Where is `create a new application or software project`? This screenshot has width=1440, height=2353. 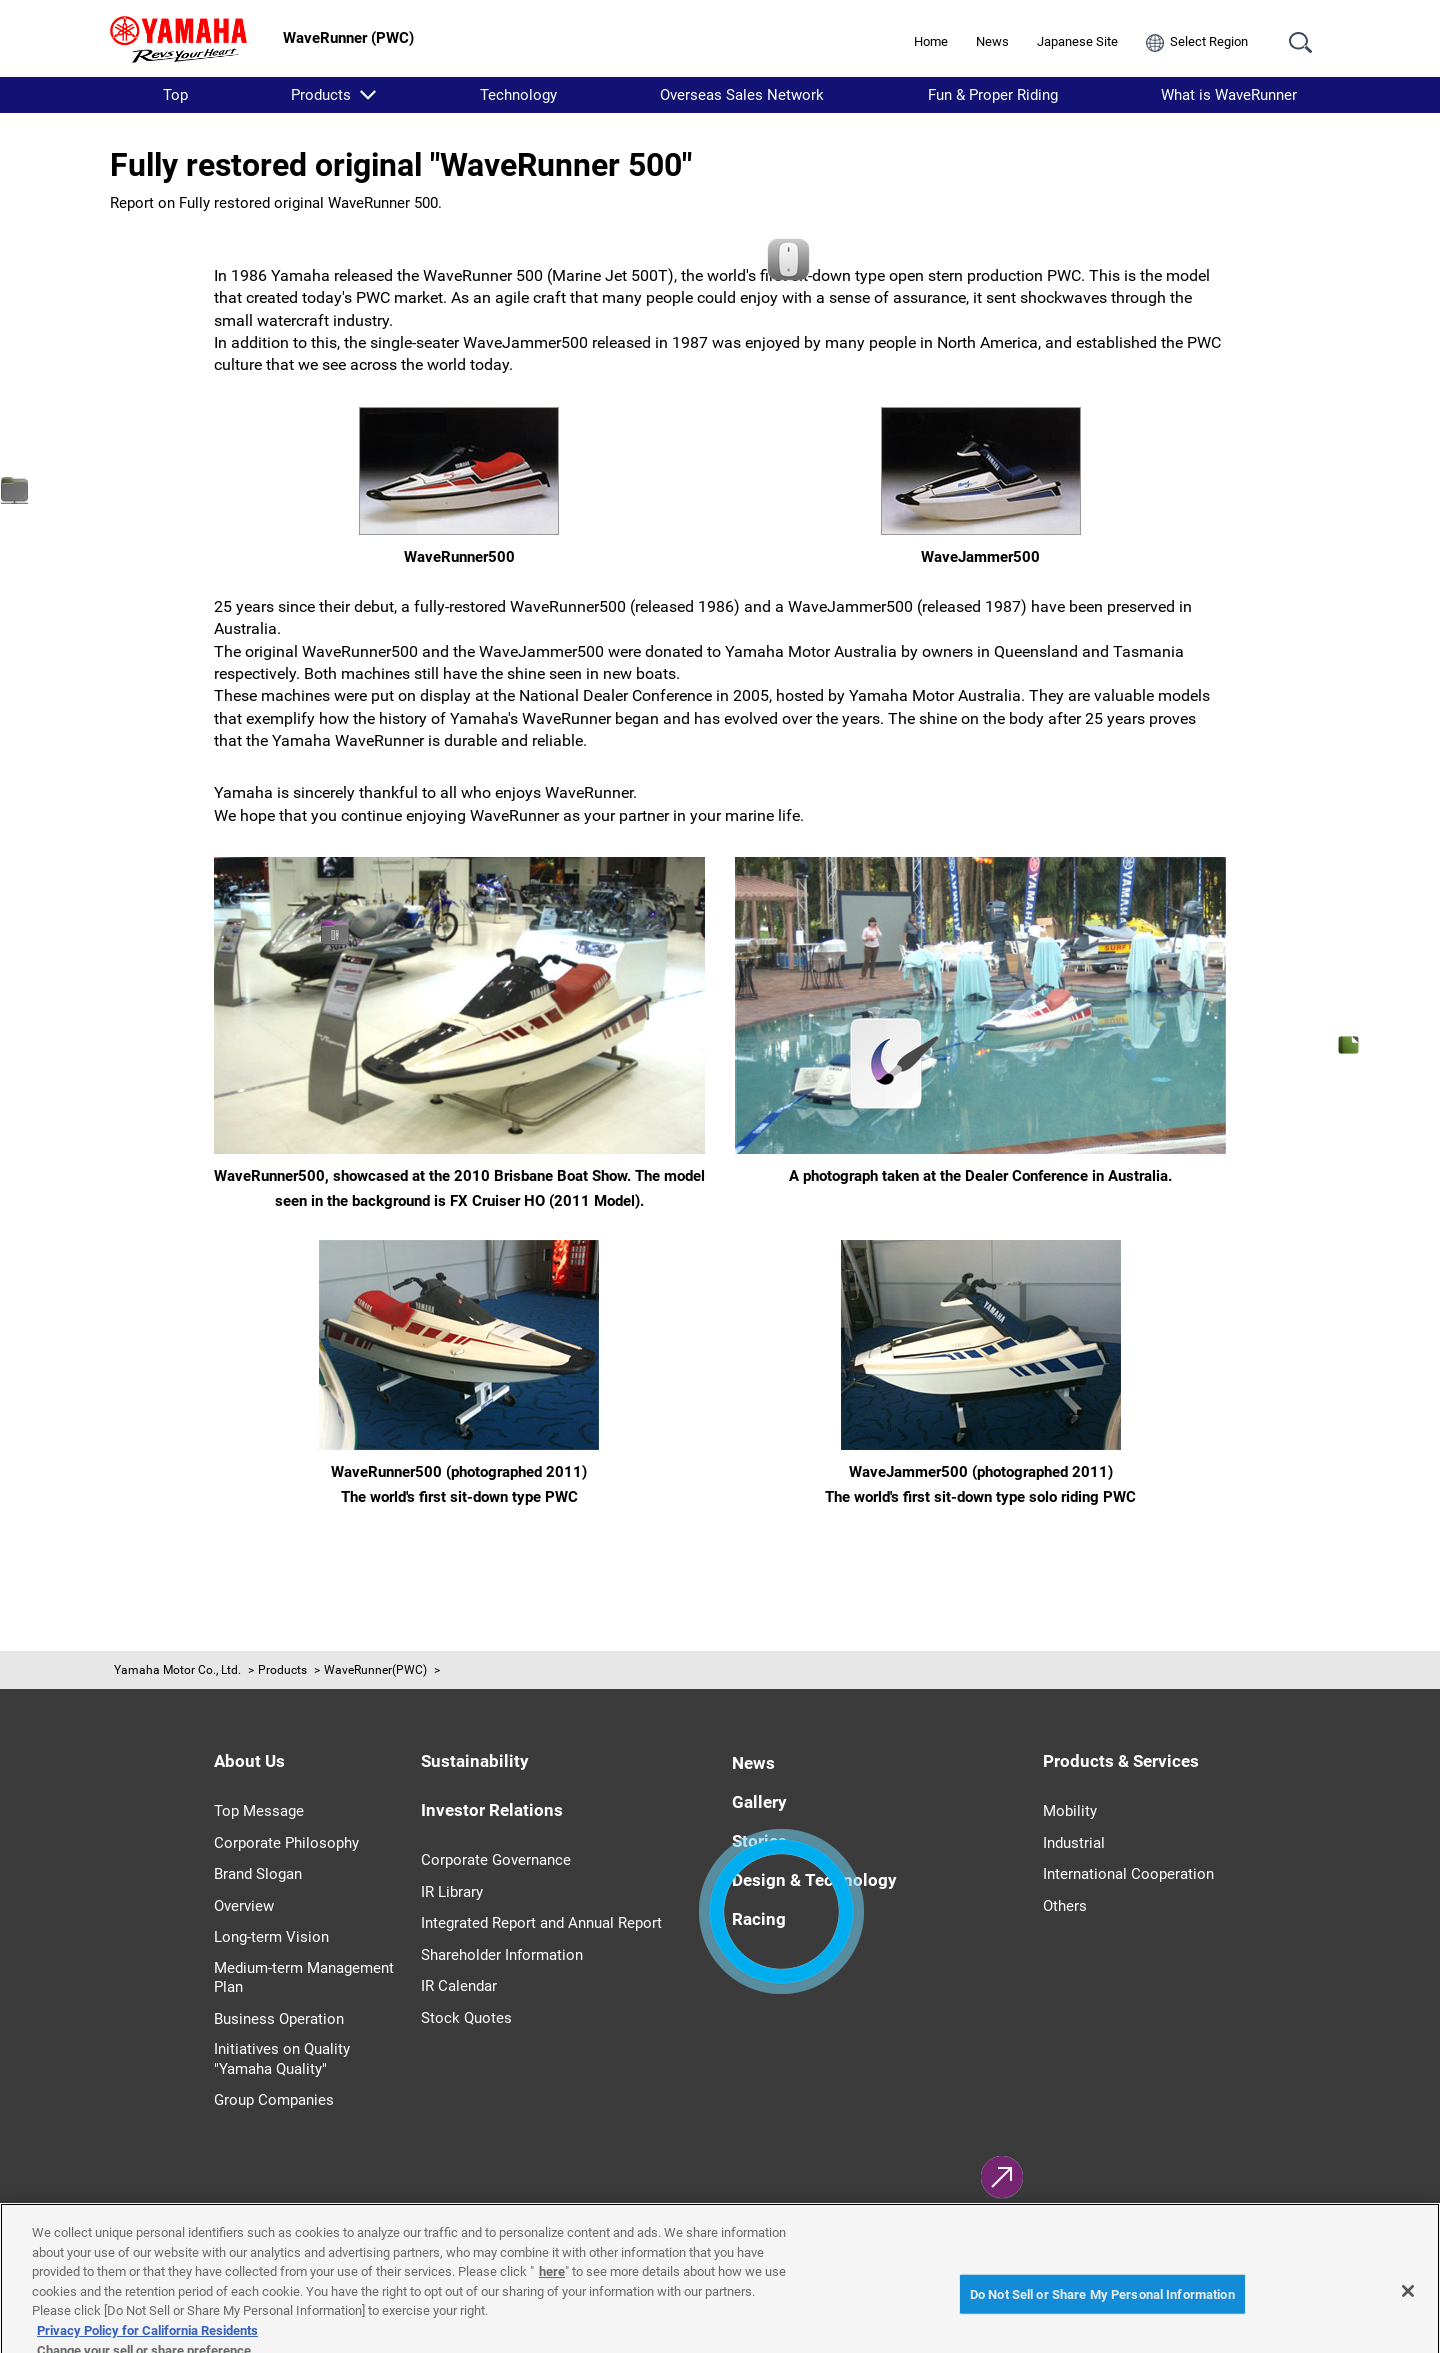
create a new application or software project is located at coordinates (894, 1063).